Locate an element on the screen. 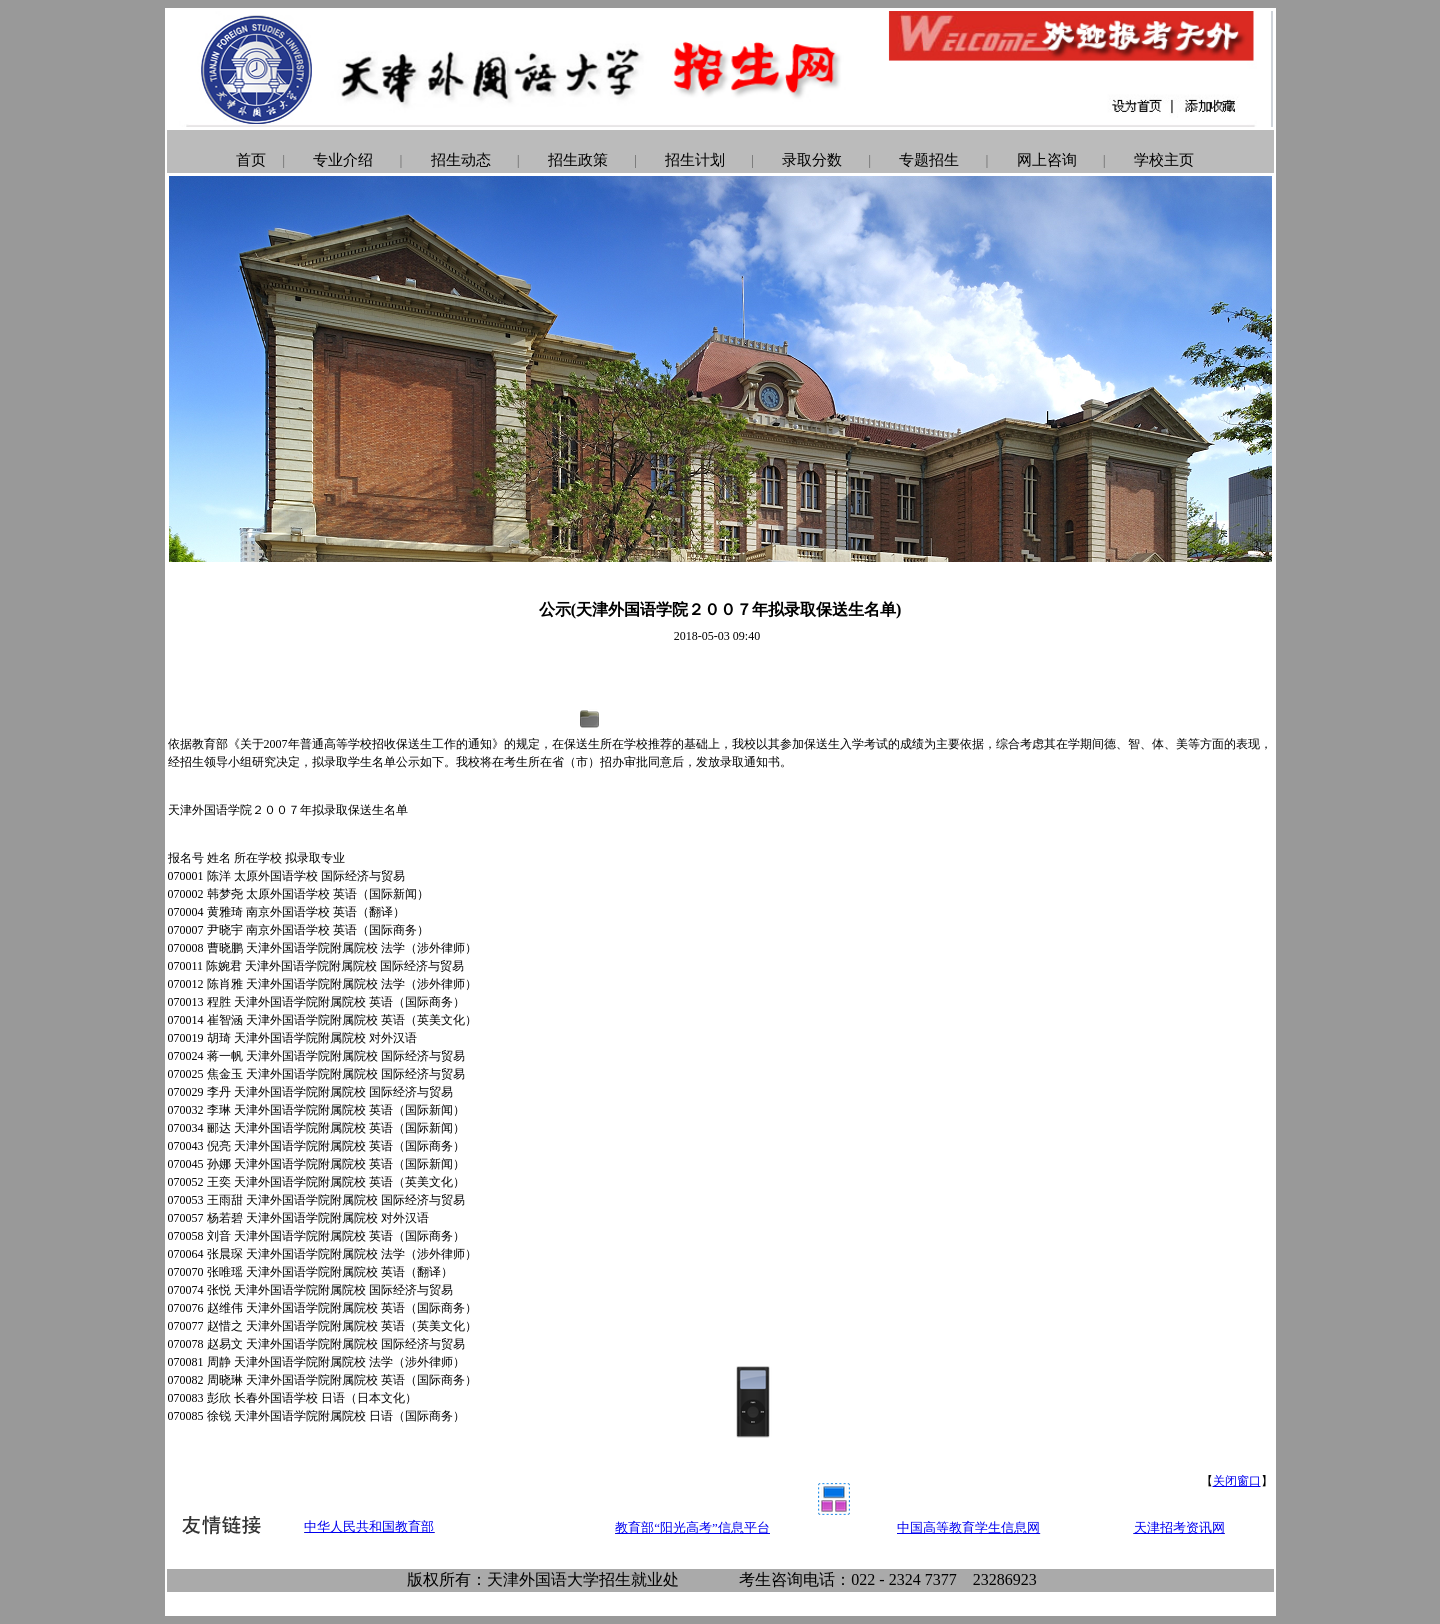 The width and height of the screenshot is (1440, 1624). iPod nano device connected is located at coordinates (753, 1402).